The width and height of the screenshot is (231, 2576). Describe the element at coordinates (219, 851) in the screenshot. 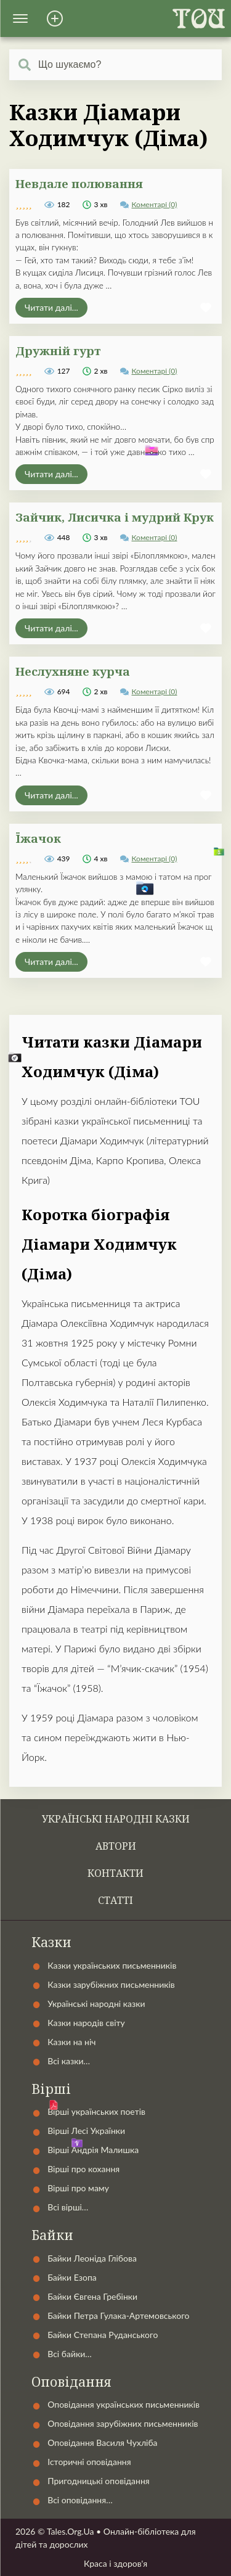

I see `open your GameJolt games folder` at that location.